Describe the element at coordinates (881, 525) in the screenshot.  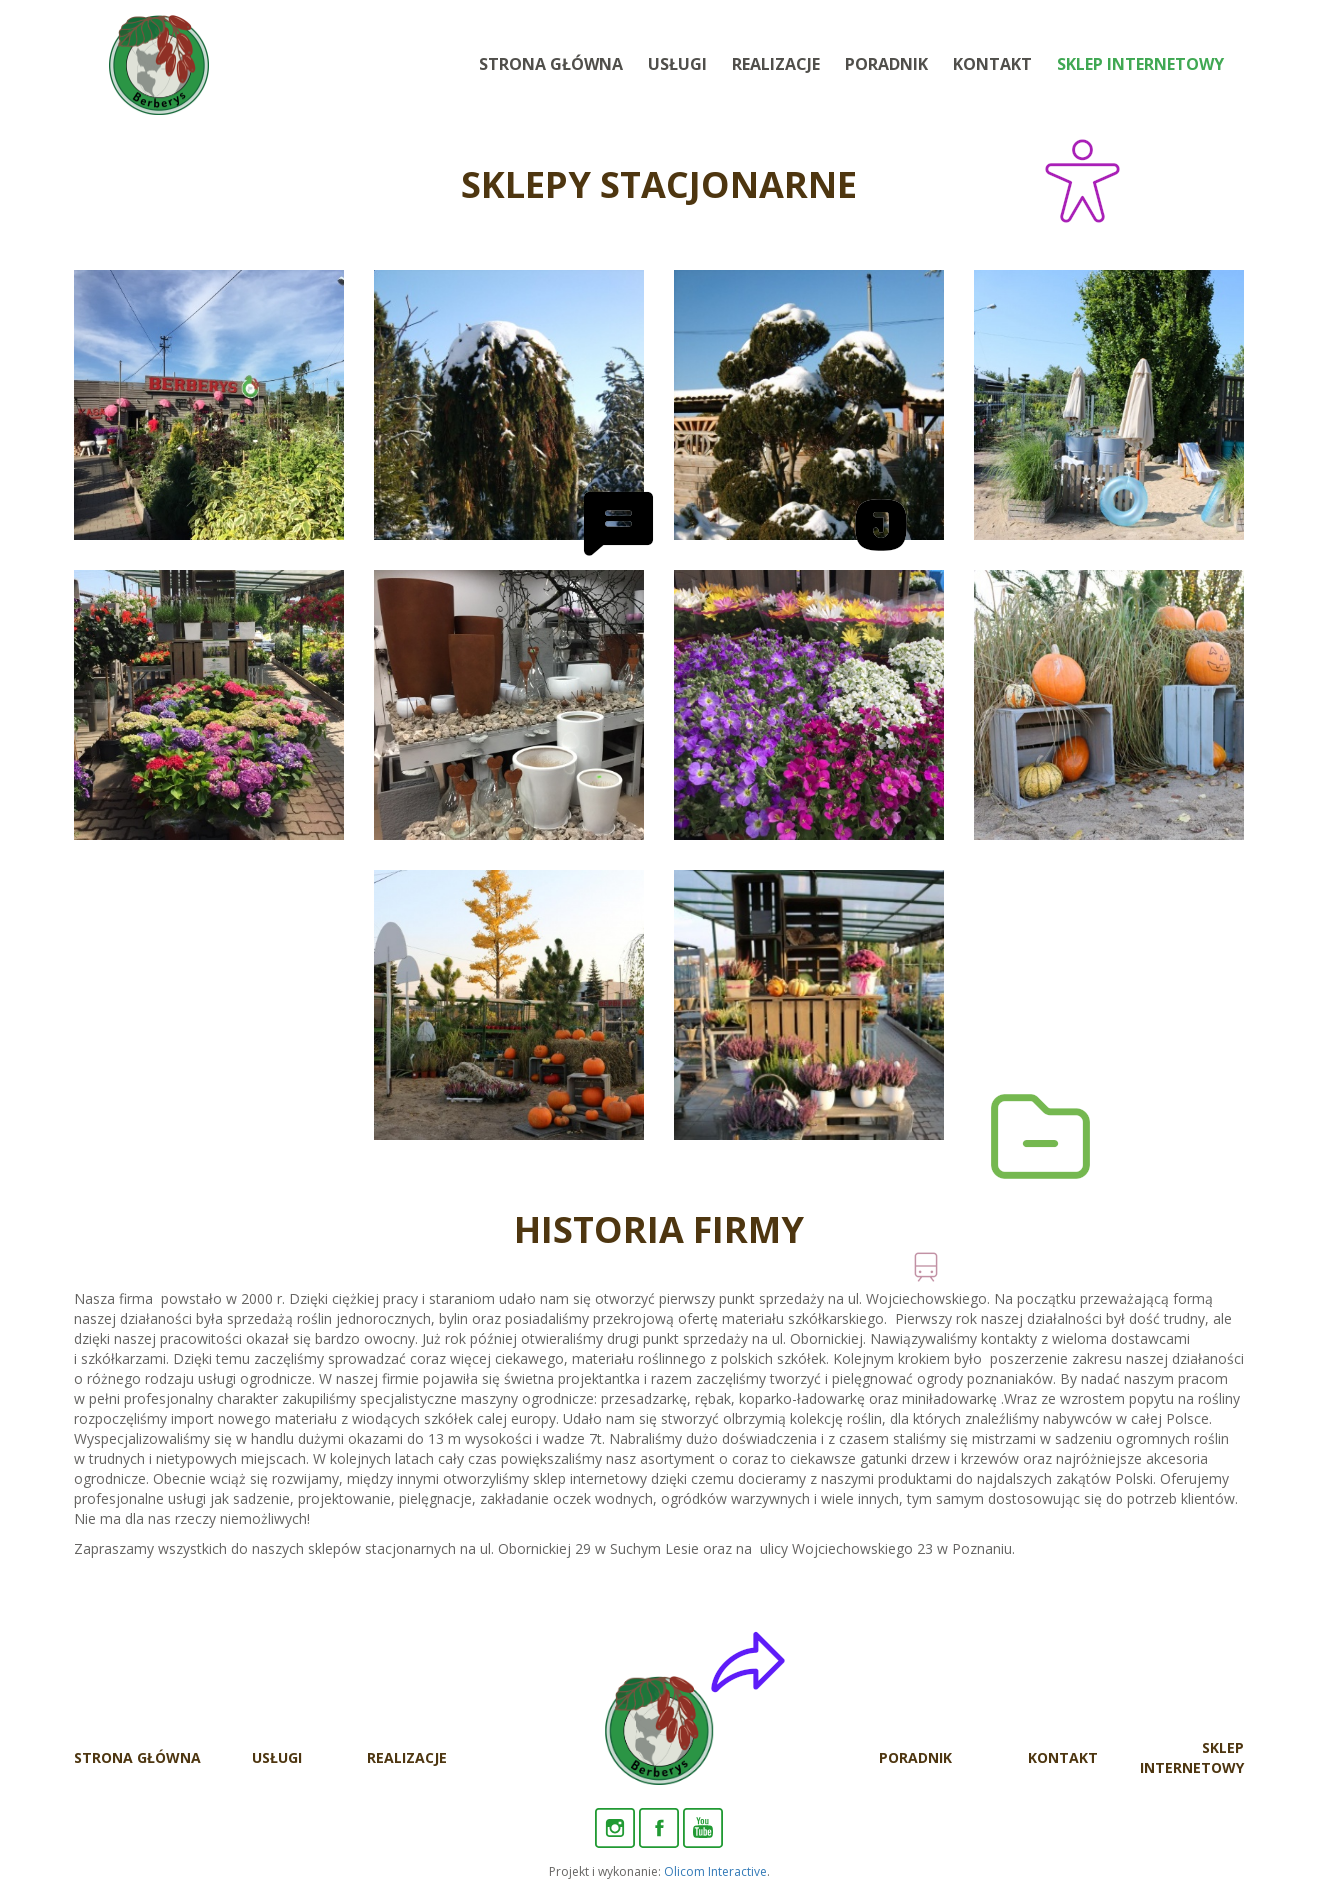
I see `indicates an item or contact starting with the letter J` at that location.